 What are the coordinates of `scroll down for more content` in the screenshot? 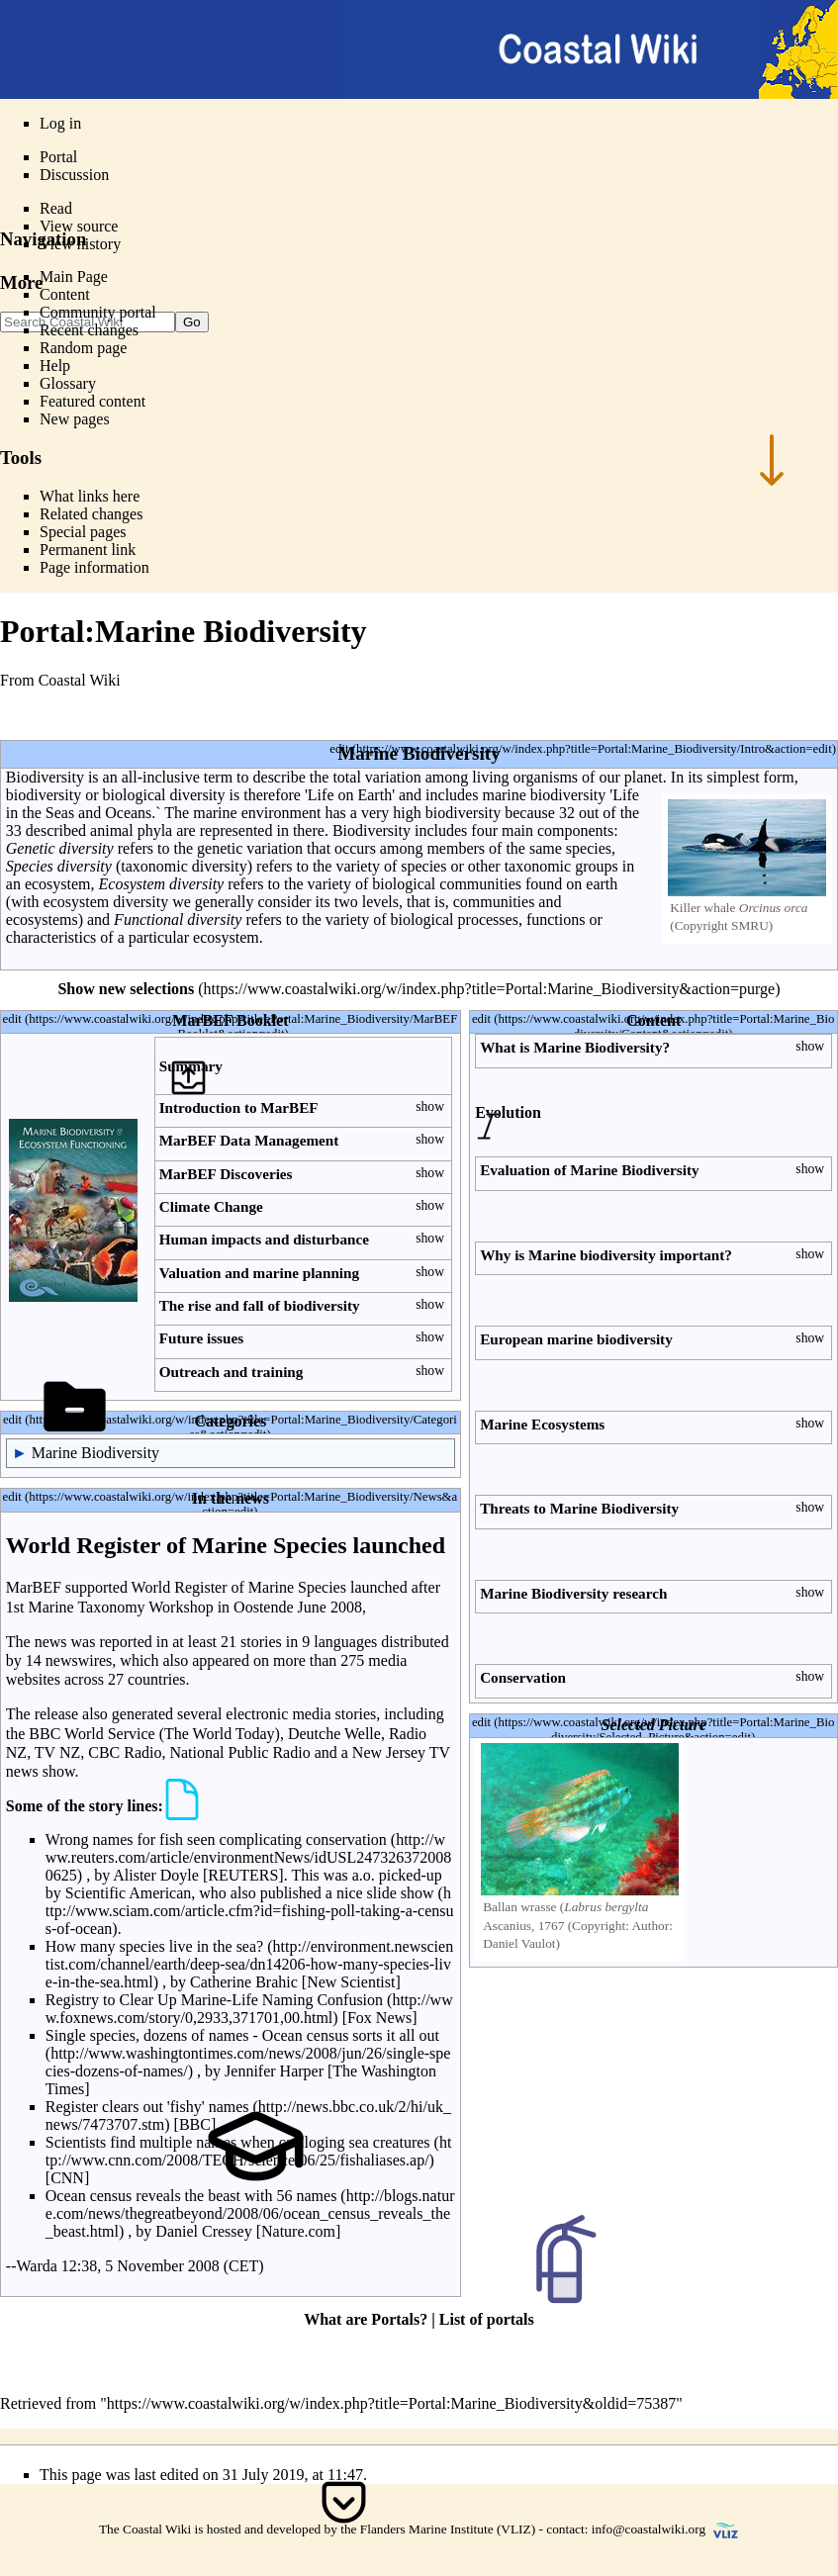 It's located at (772, 460).